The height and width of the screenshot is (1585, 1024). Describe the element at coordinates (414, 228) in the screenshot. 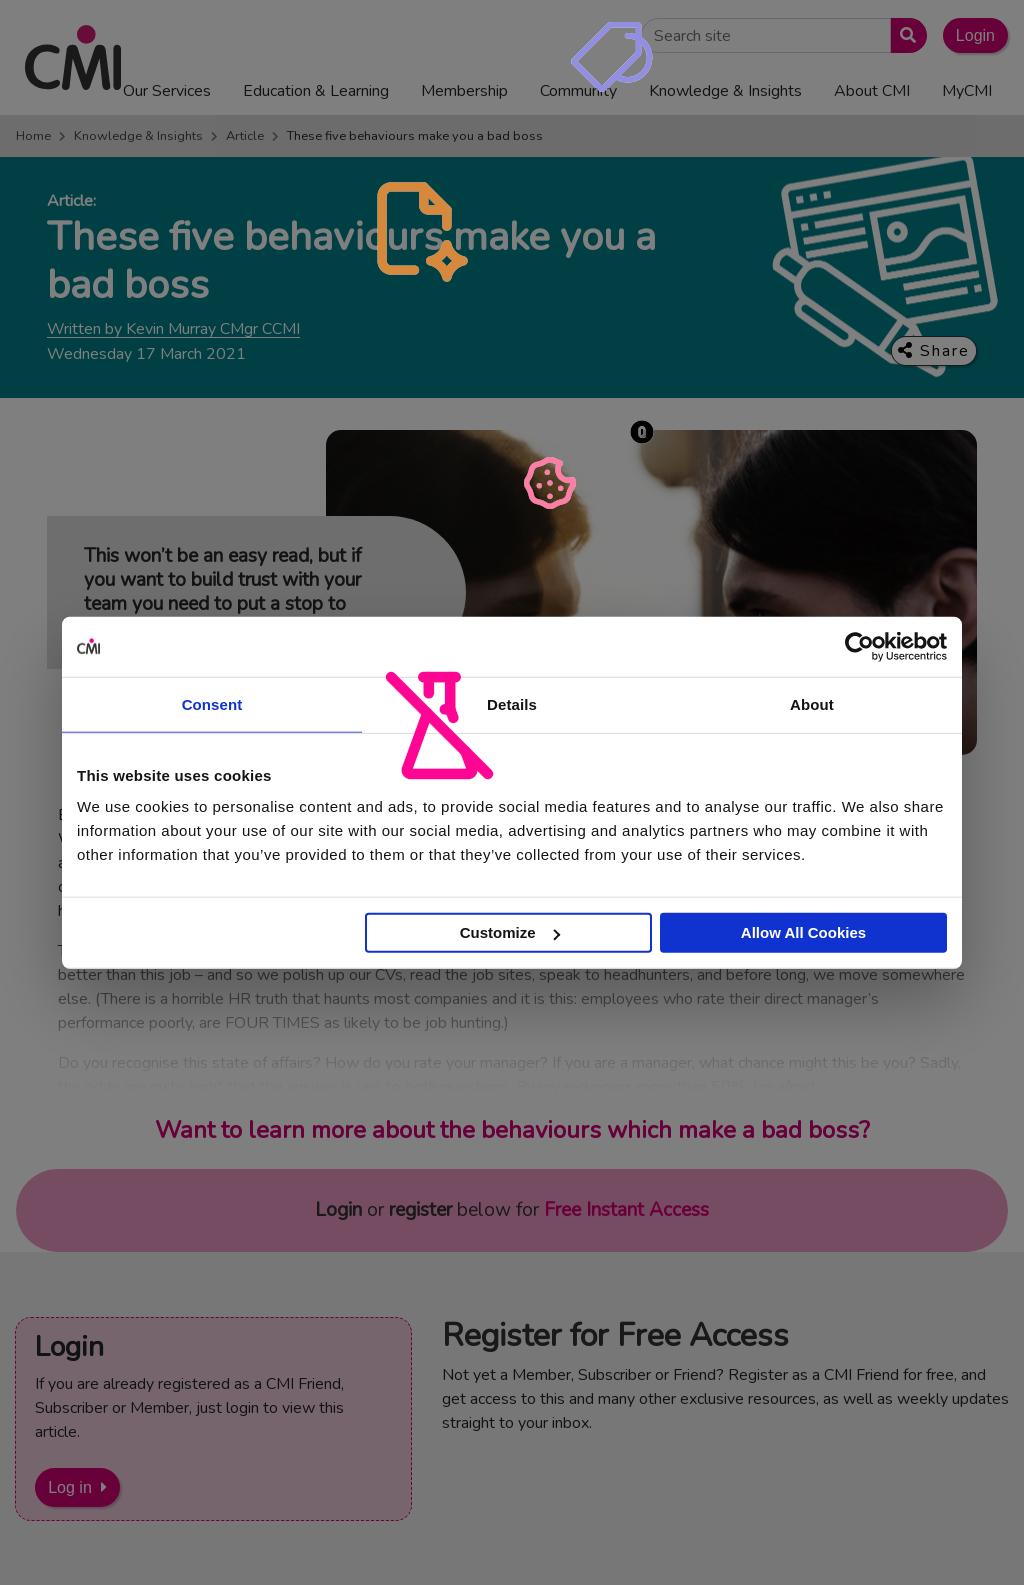

I see `generate AI content for this document` at that location.